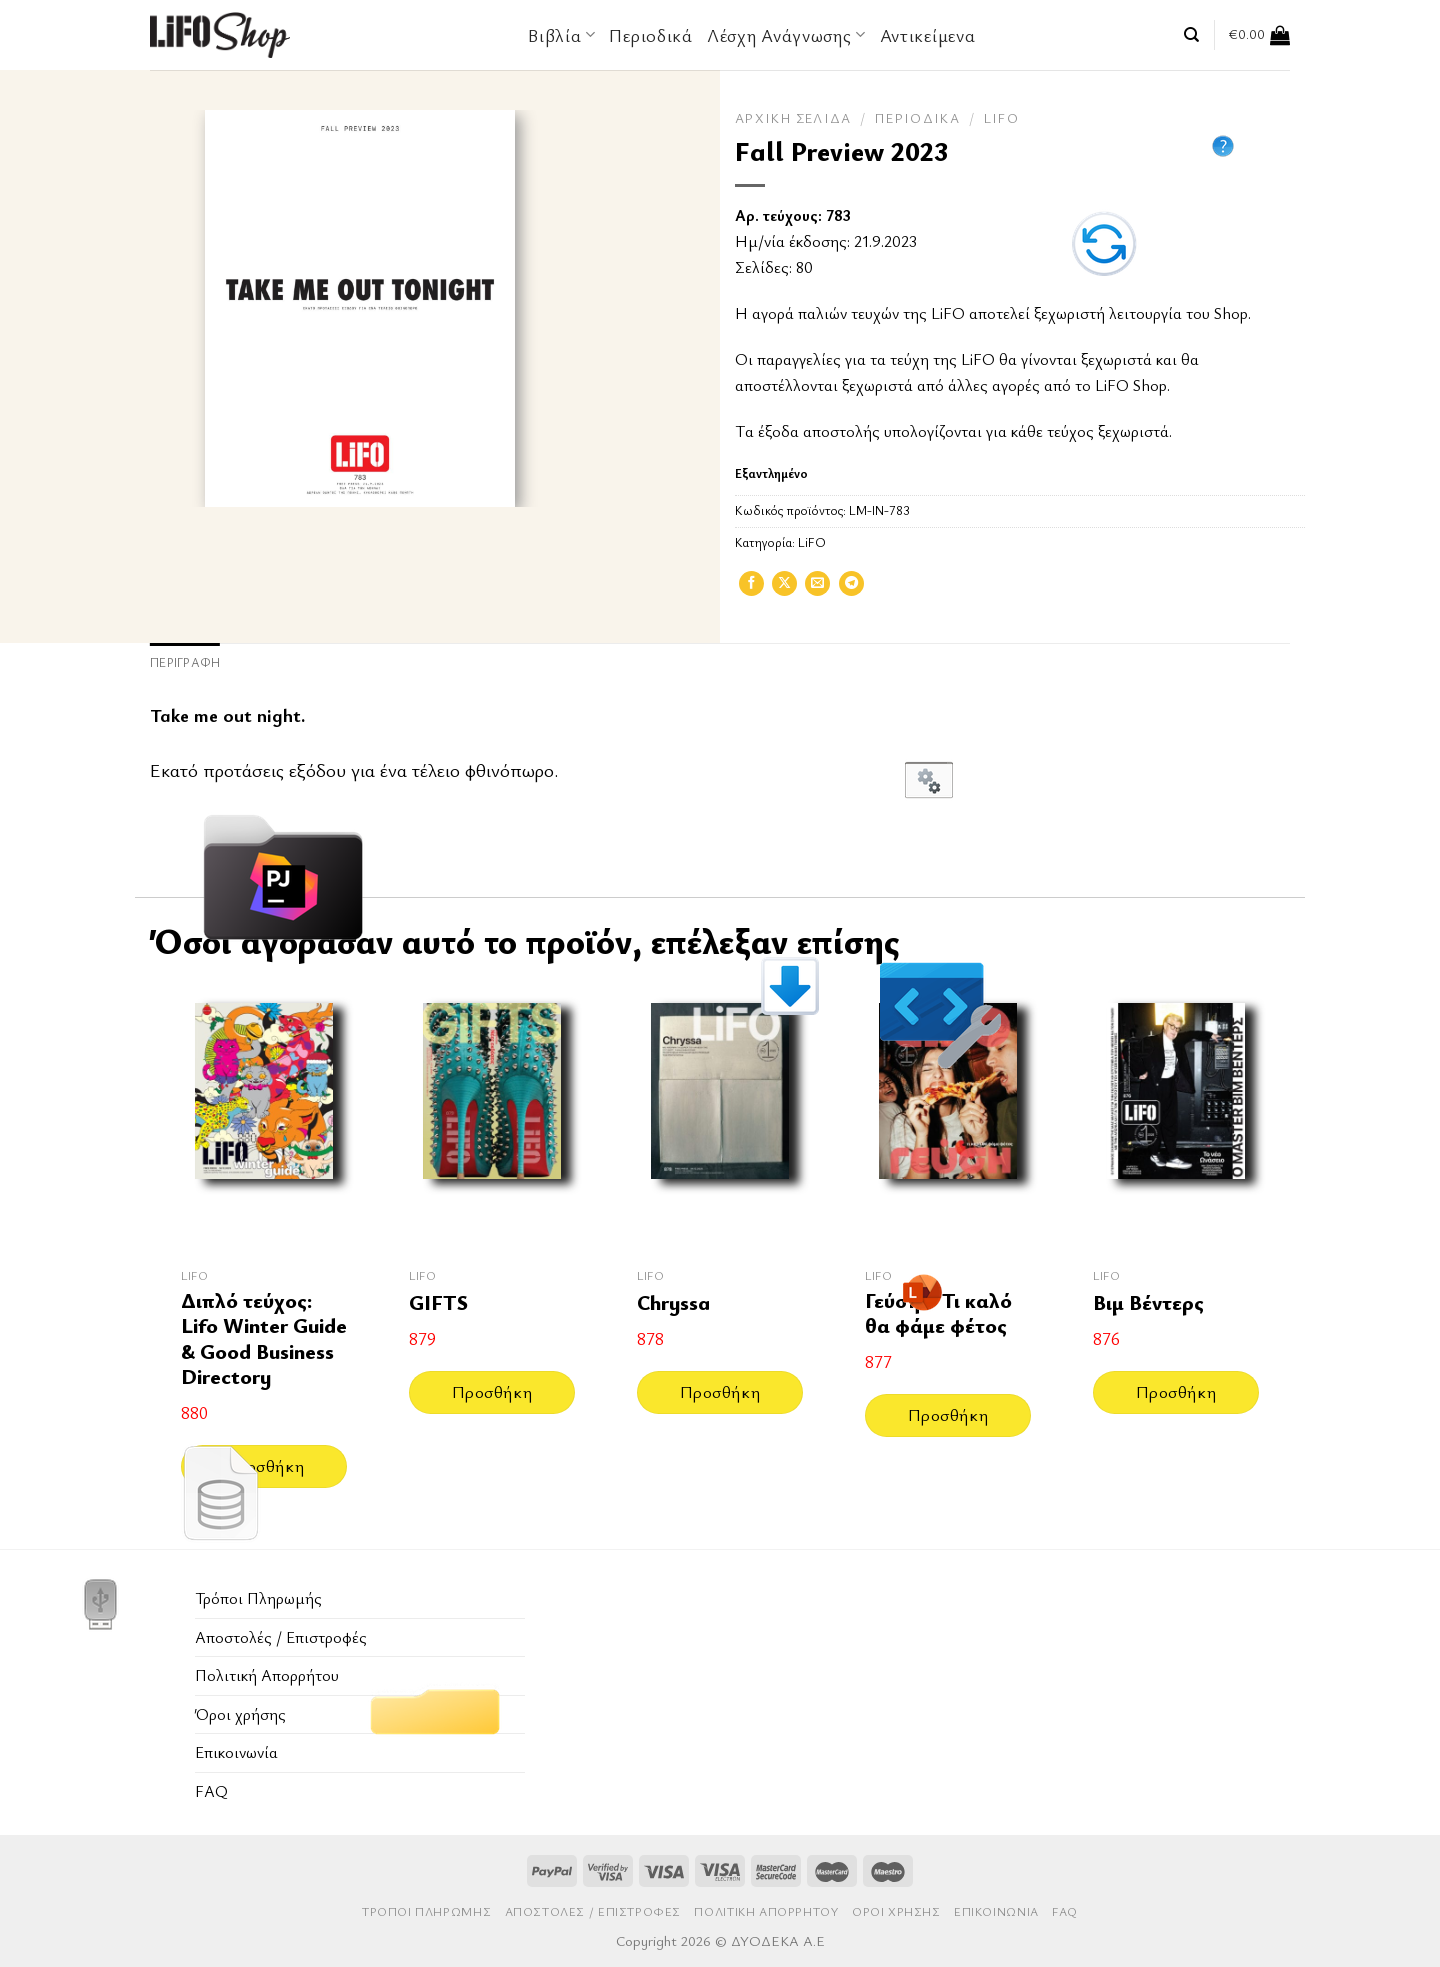 The image size is (1440, 1967). What do you see at coordinates (1223, 146) in the screenshot?
I see `access frequently asked questions` at bounding box center [1223, 146].